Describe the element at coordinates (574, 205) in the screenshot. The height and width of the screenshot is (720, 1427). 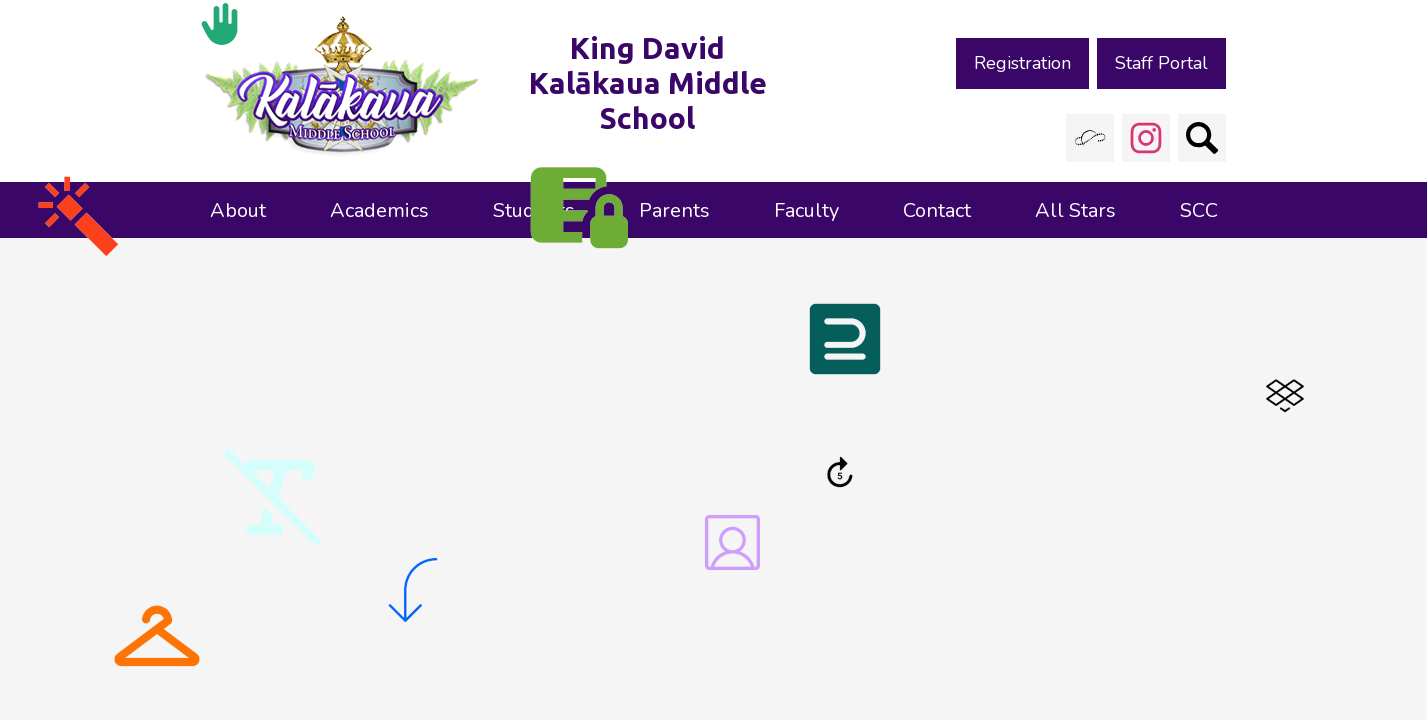
I see `lock a specific row in a spreadsheet or table` at that location.